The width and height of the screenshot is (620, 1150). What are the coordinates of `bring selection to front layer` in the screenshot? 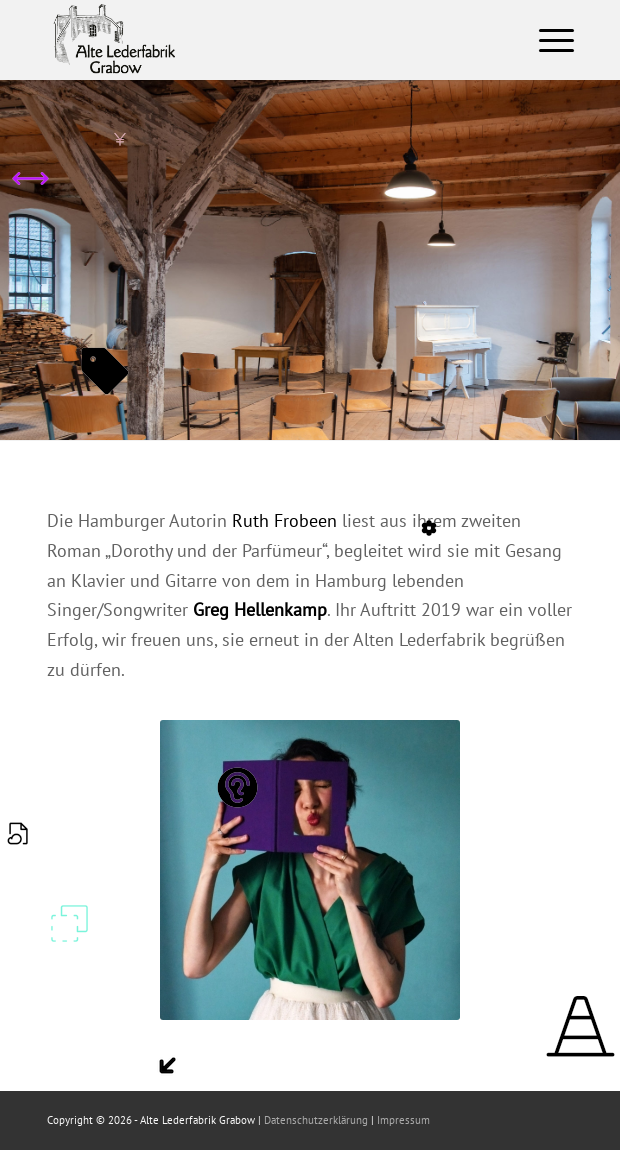 It's located at (69, 923).